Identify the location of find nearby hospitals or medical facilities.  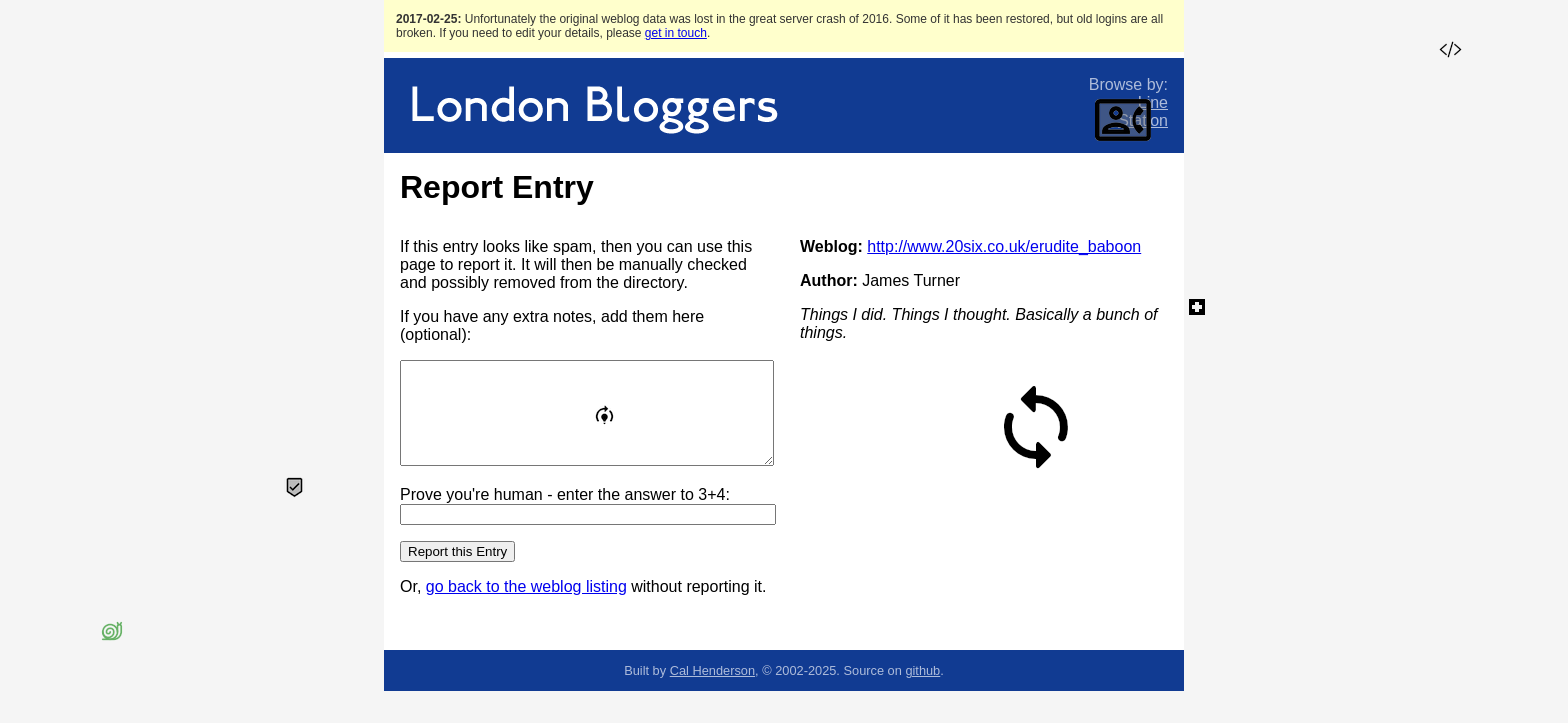
(1197, 307).